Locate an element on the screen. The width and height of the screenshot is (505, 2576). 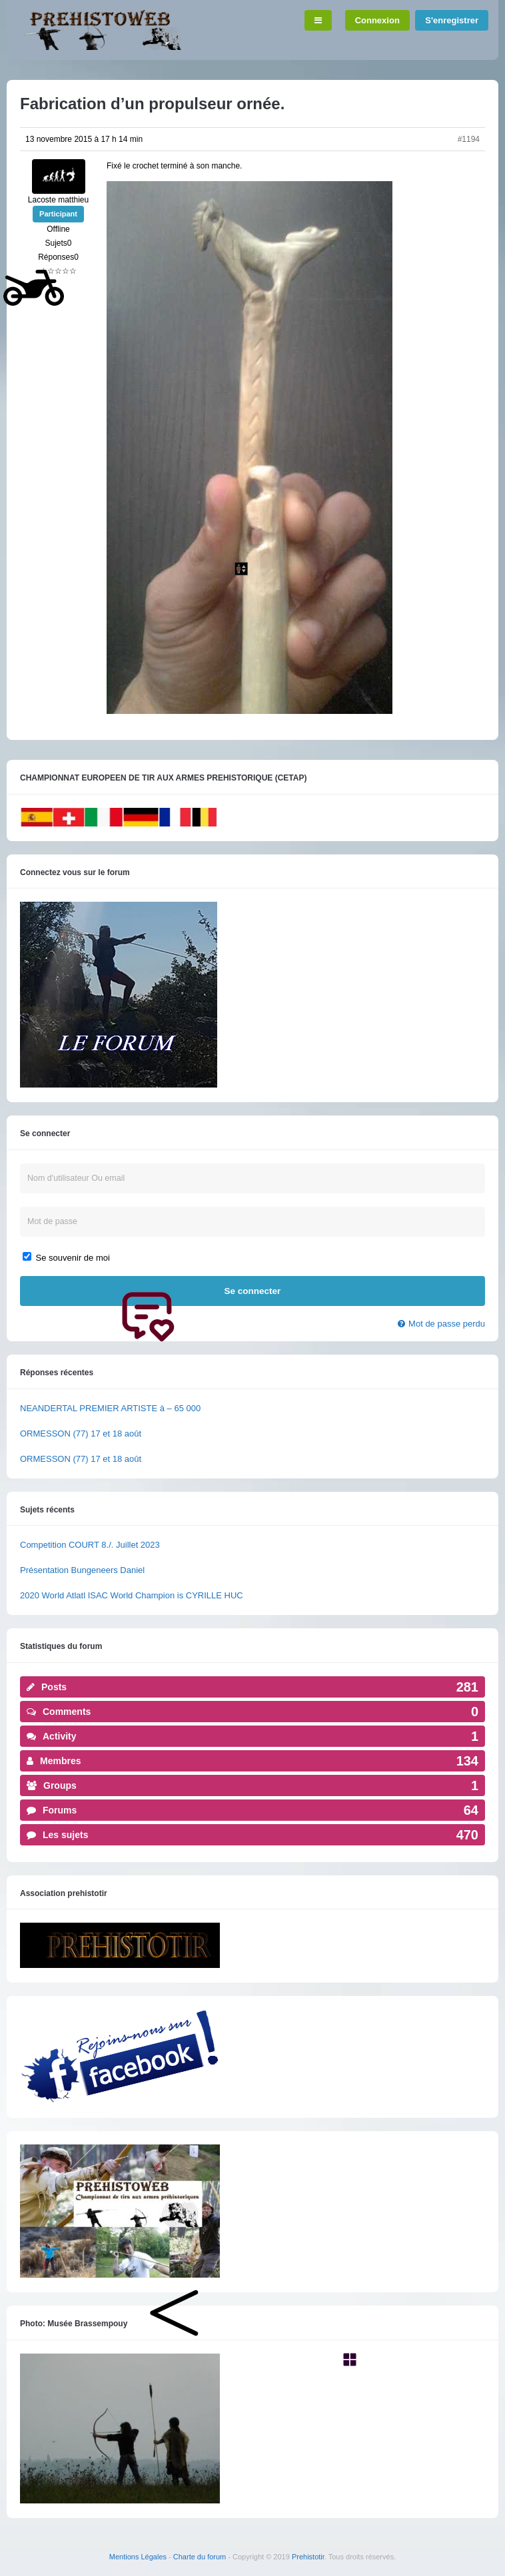
select motorcycle as vehicle type is located at coordinates (33, 288).